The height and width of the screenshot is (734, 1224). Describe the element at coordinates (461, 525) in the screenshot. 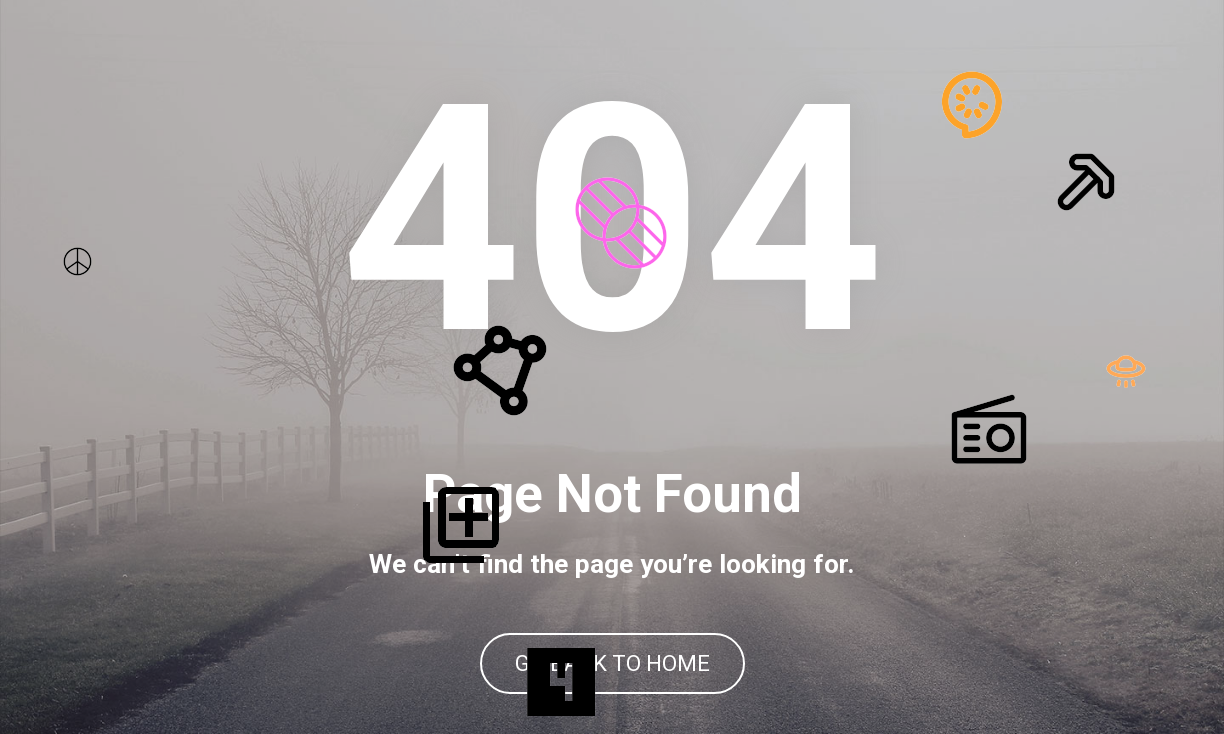

I see `add to queue` at that location.